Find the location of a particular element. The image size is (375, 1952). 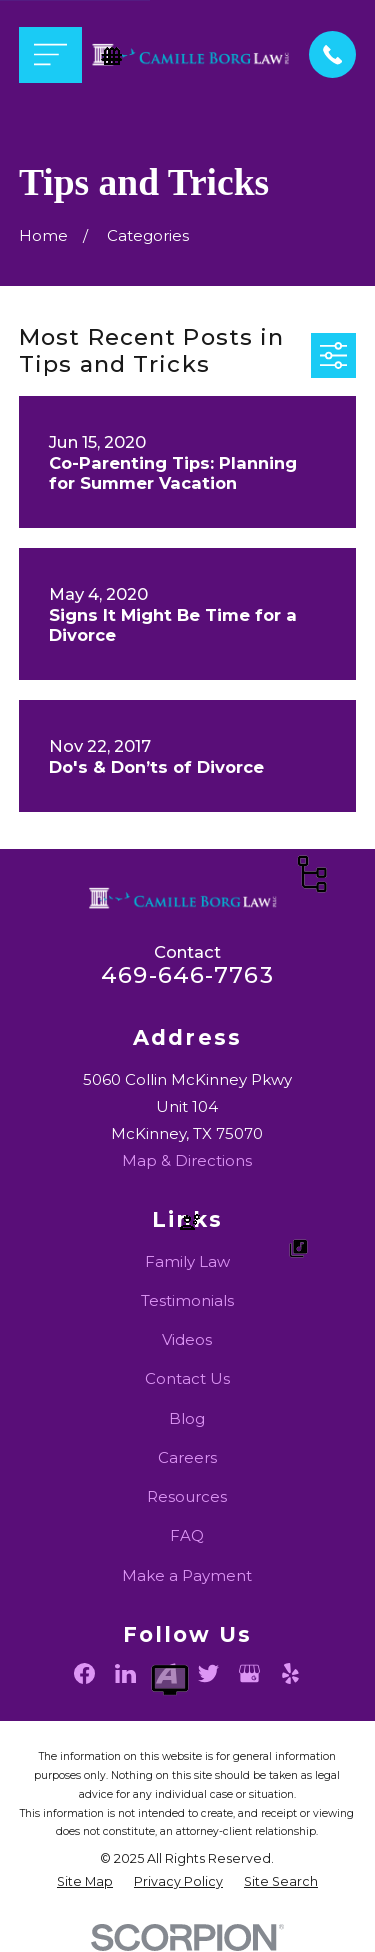

access engineering or technical settings is located at coordinates (190, 1222).